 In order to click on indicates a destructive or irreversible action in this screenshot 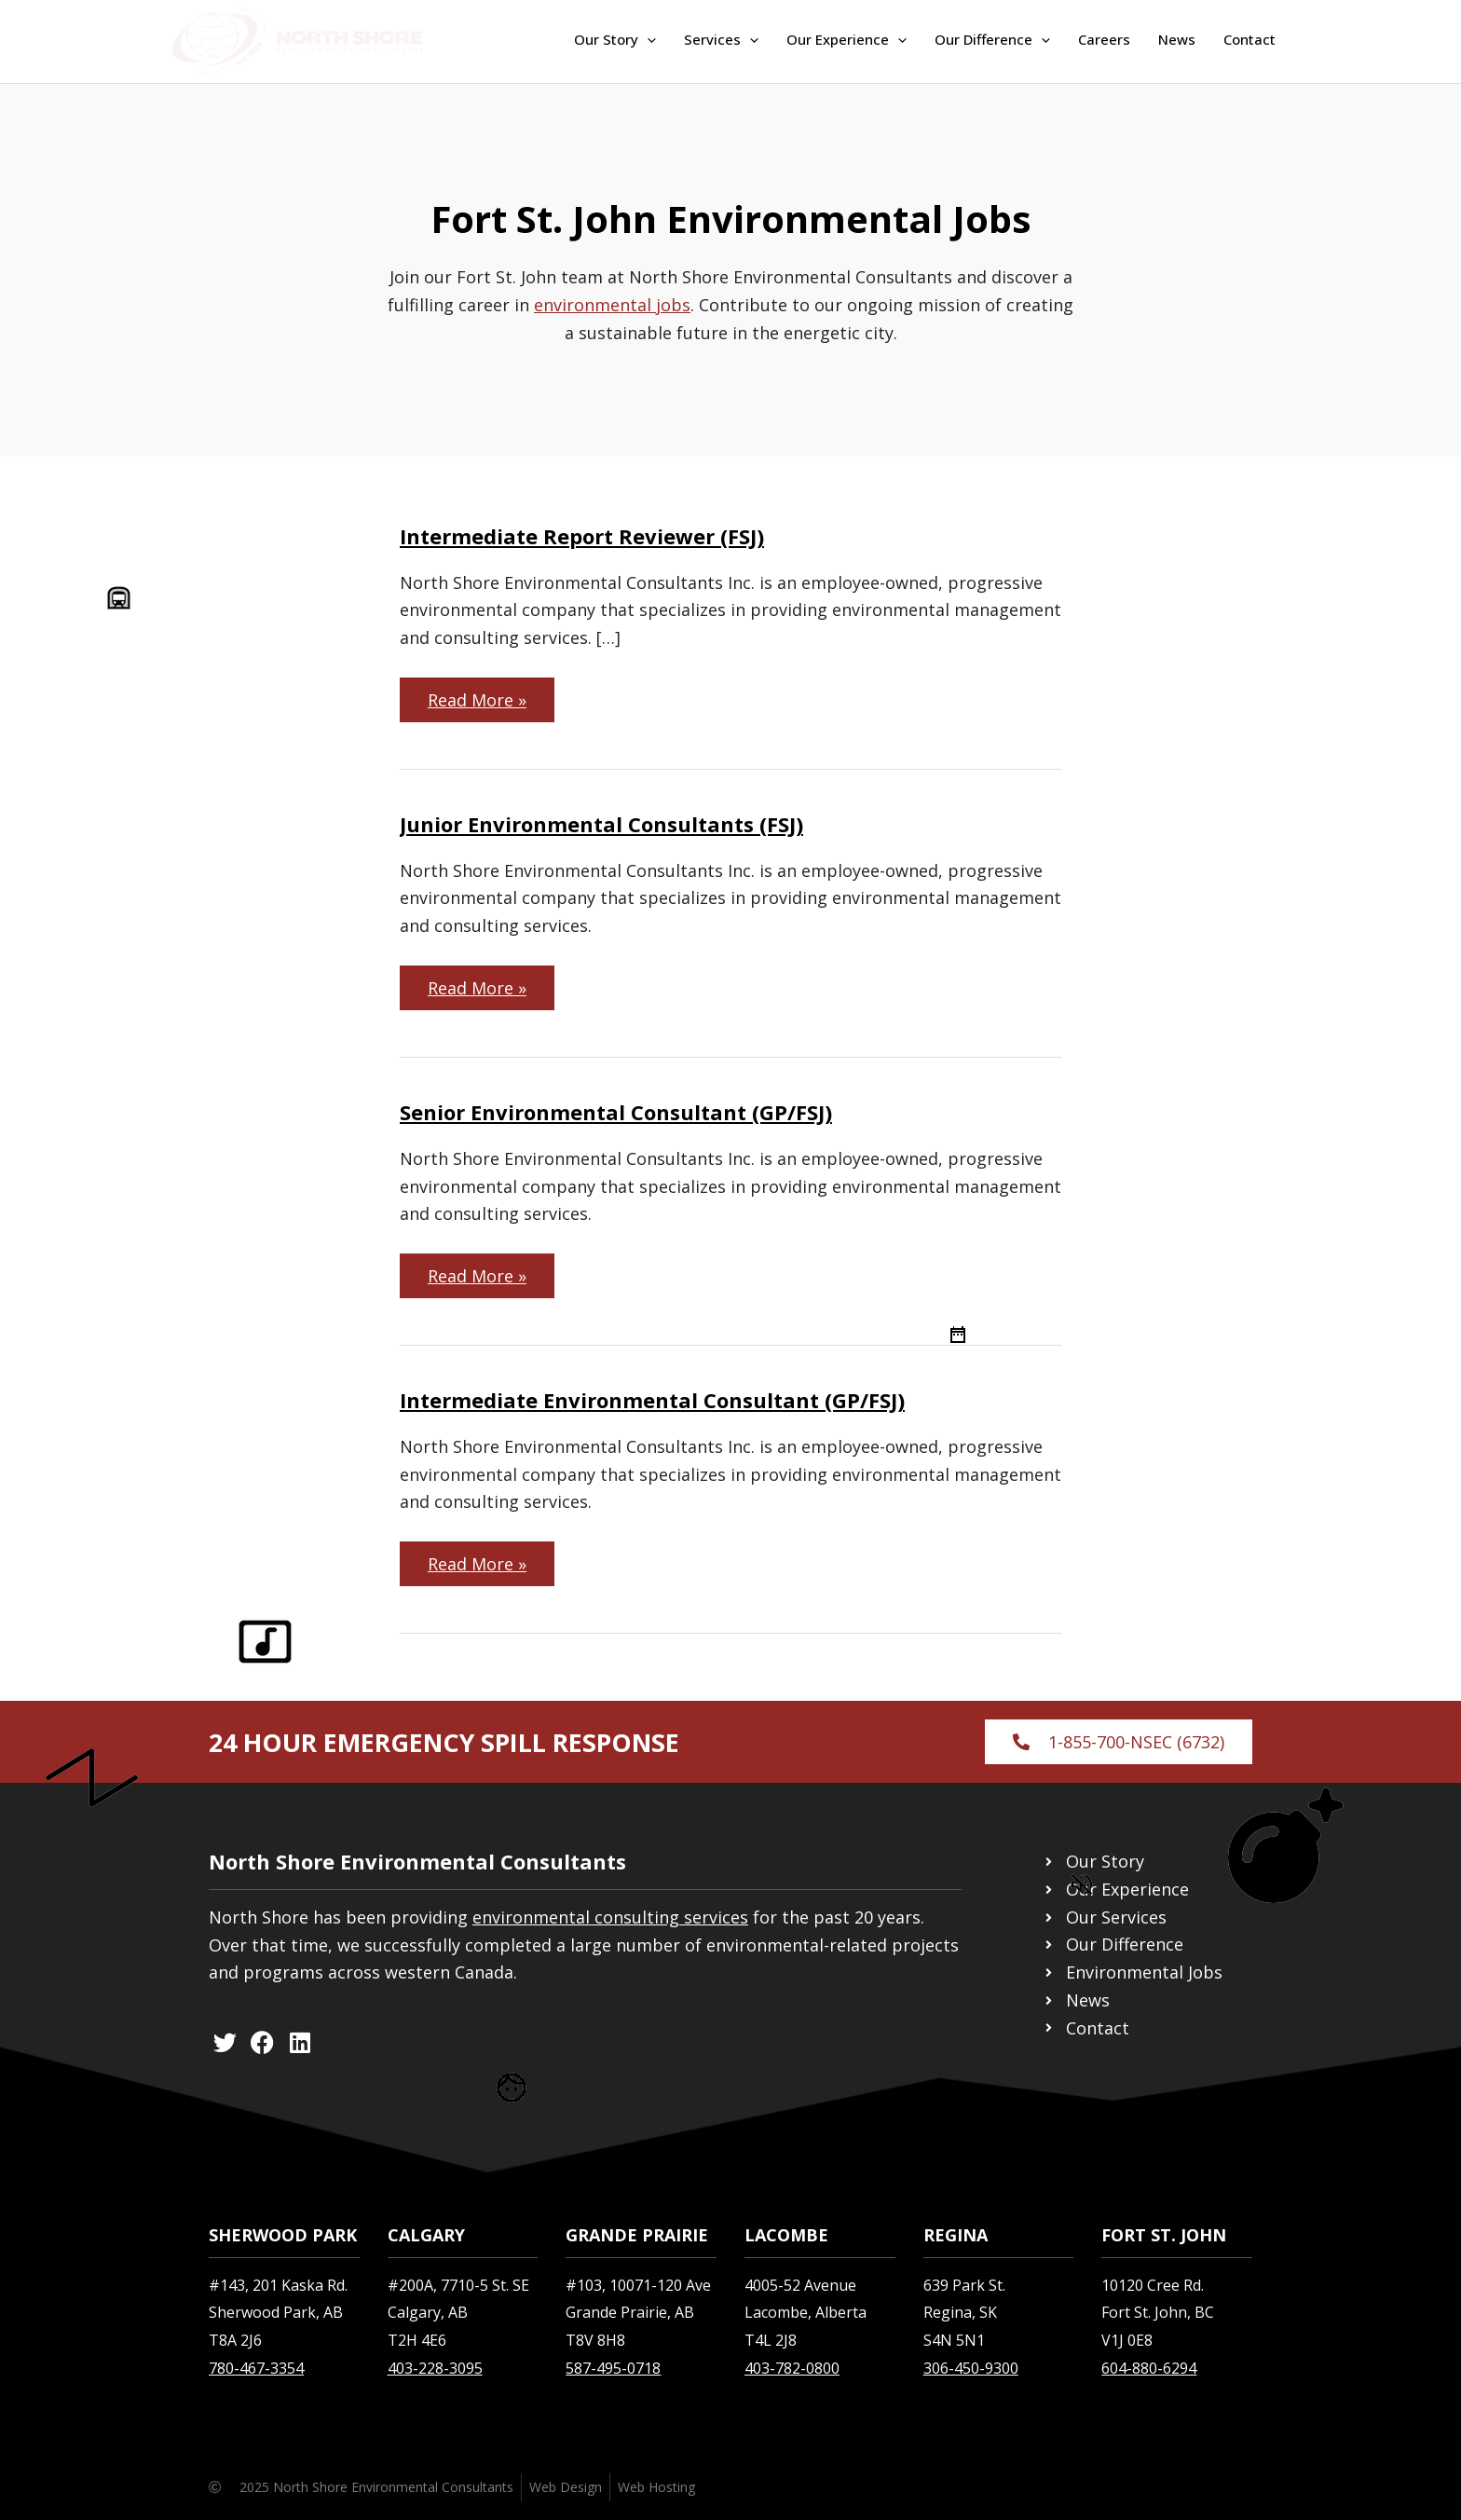, I will do `click(1284, 1847)`.